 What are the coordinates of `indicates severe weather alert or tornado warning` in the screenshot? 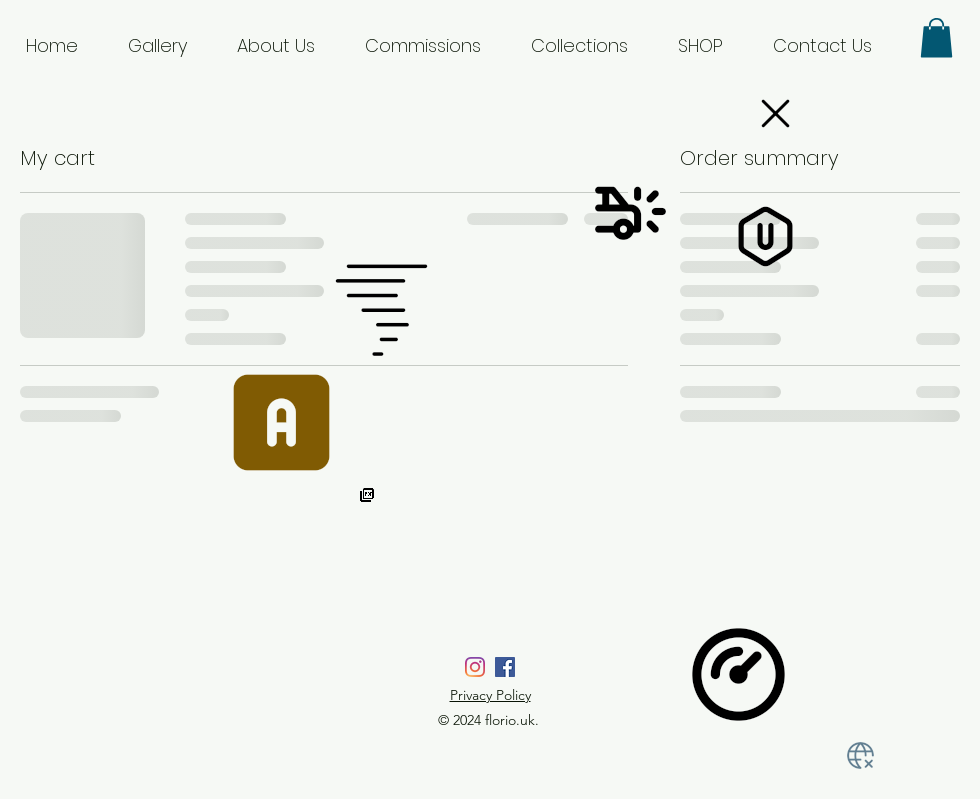 It's located at (381, 306).